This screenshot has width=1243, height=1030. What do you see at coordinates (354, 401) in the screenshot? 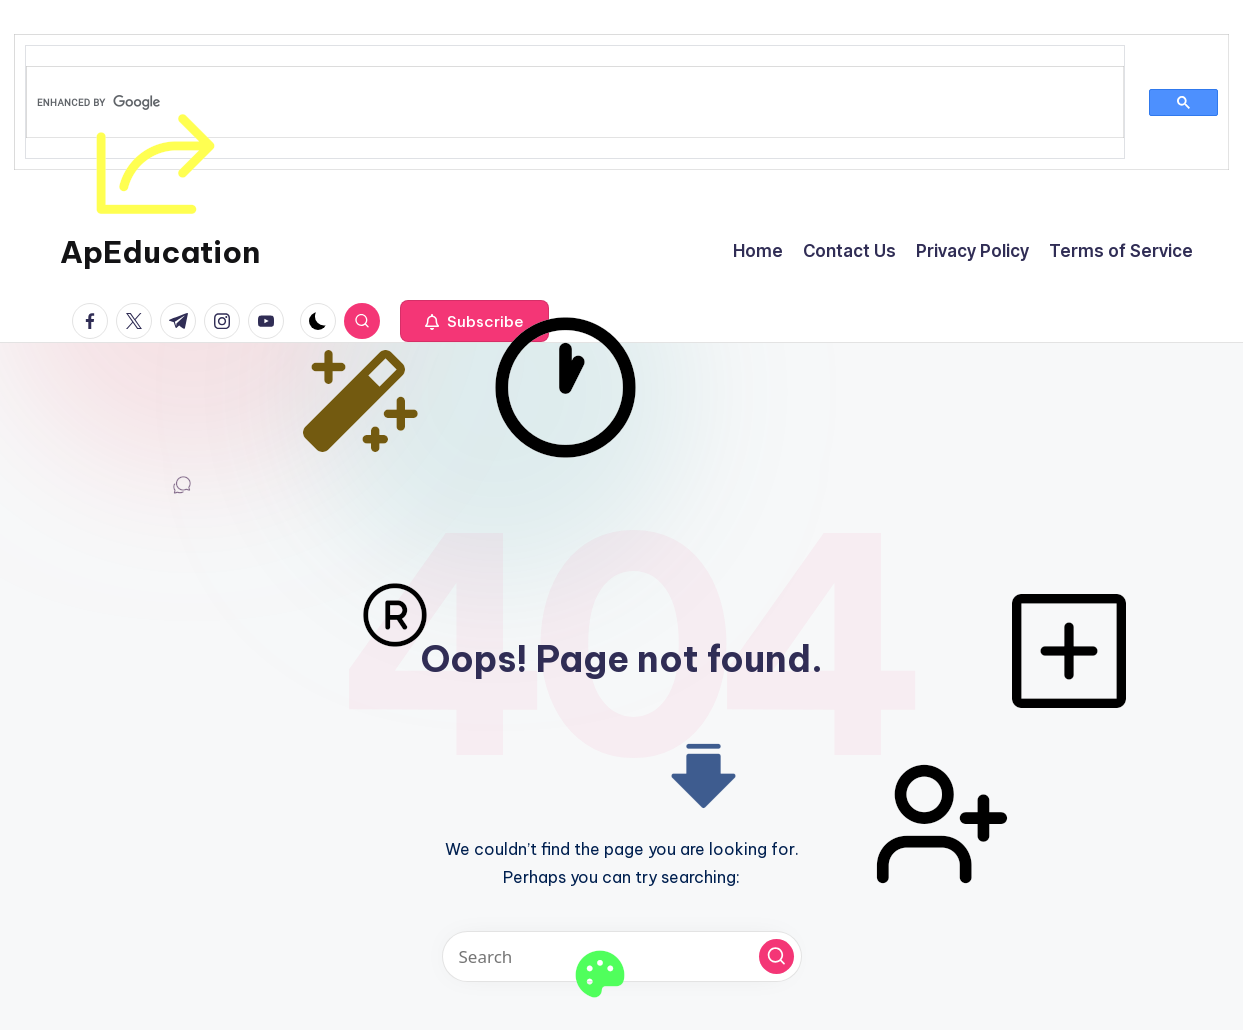
I see `apply automatic enhancements or effects` at bounding box center [354, 401].